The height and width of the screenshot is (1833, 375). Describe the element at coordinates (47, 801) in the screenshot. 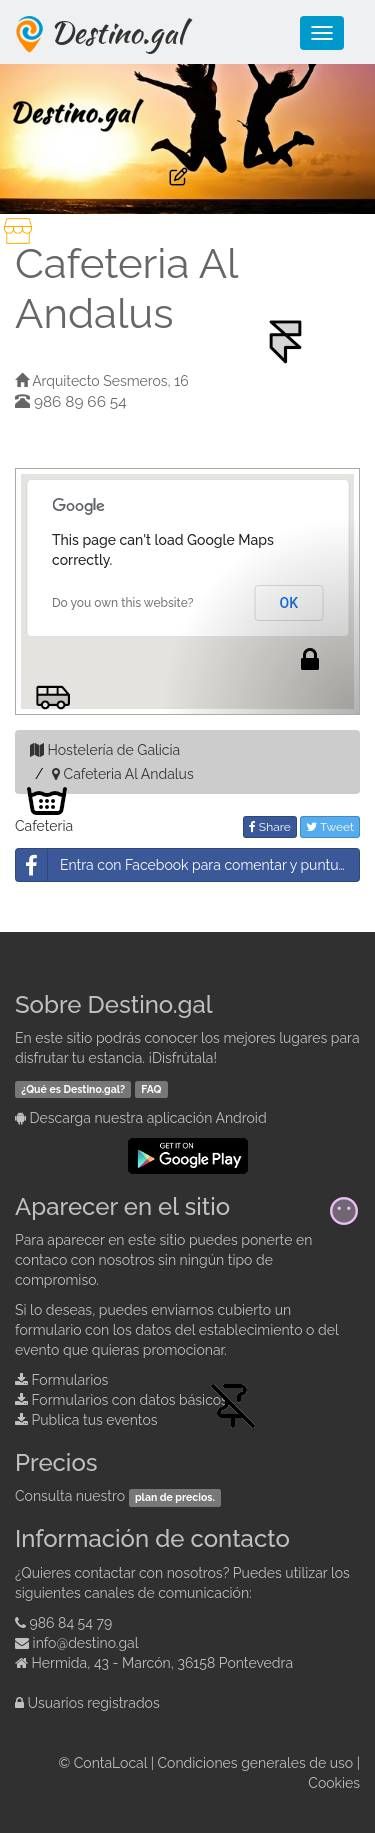

I see `wash at high temperature (6 dots) laundry care symbol` at that location.